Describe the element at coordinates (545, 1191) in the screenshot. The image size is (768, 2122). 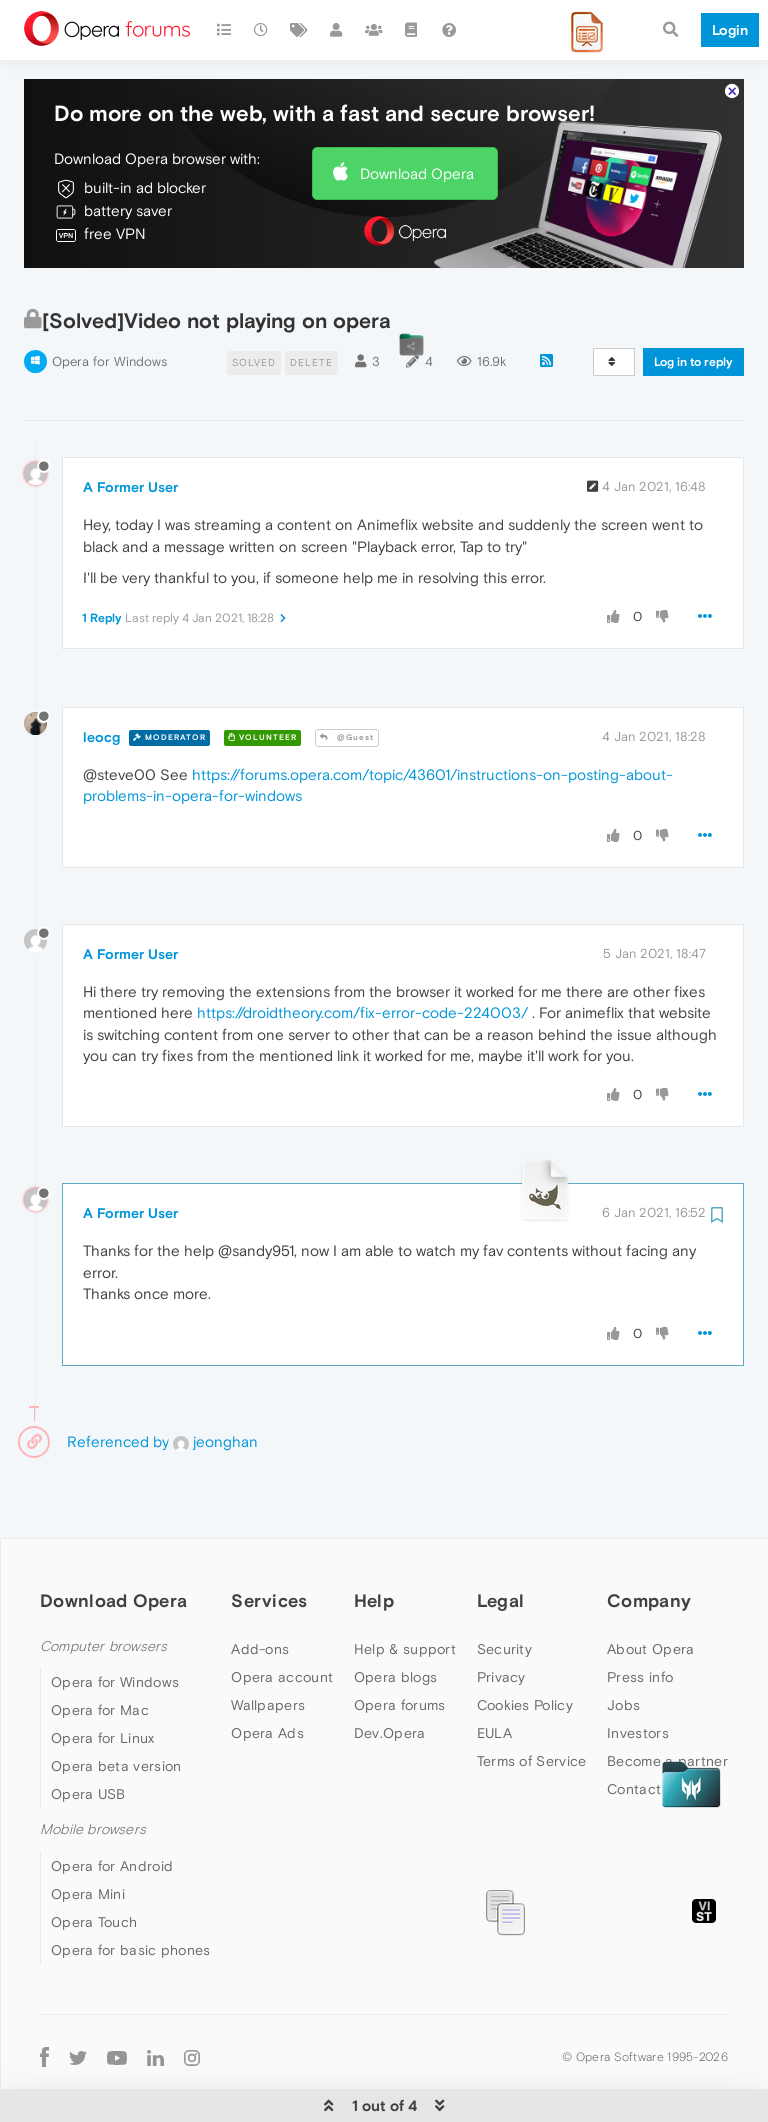
I see `open a compressed GIMP project file` at that location.